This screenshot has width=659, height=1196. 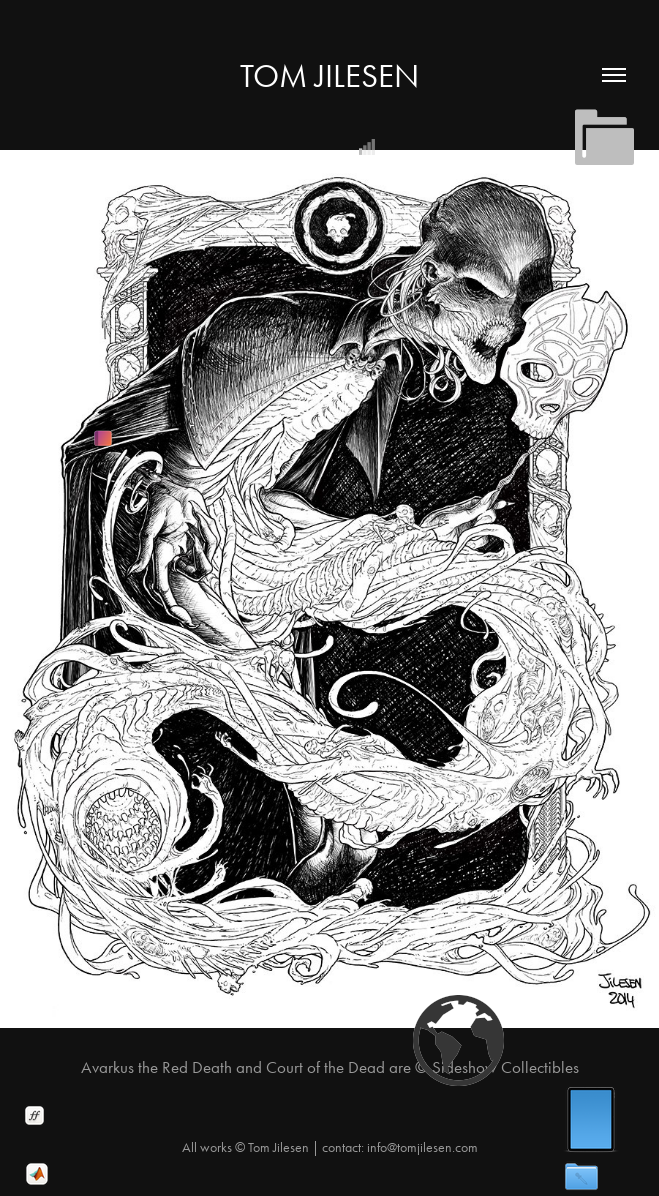 What do you see at coordinates (103, 438) in the screenshot?
I see `access the desktop folder` at bounding box center [103, 438].